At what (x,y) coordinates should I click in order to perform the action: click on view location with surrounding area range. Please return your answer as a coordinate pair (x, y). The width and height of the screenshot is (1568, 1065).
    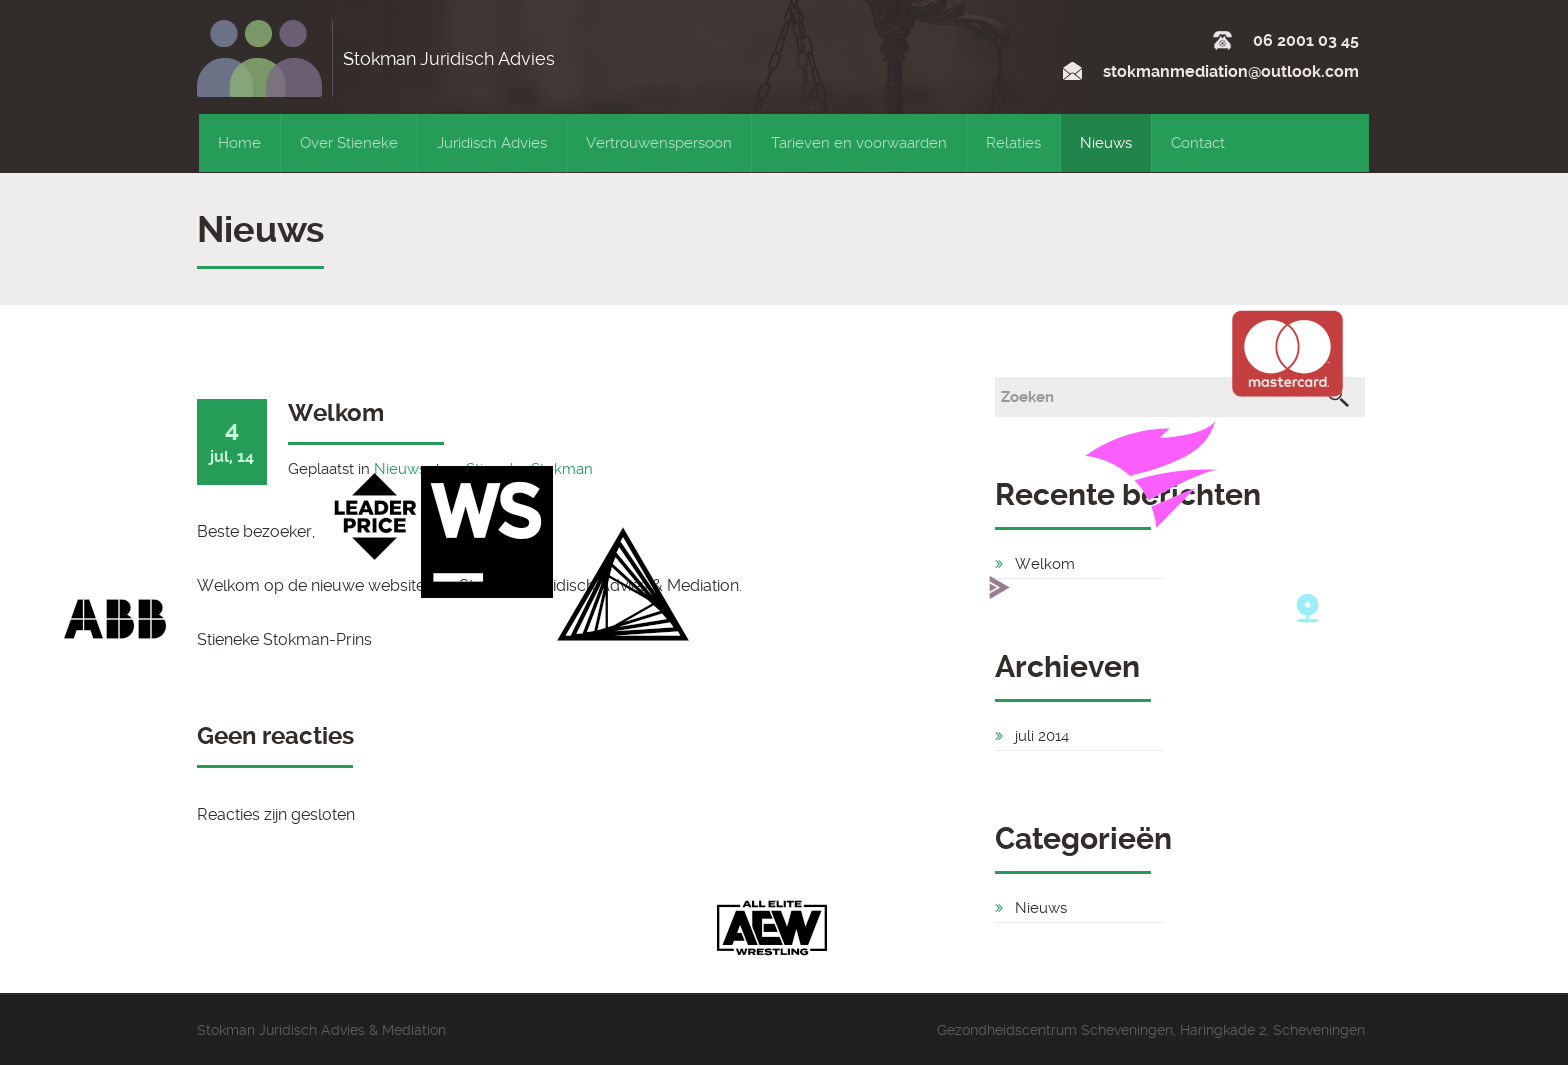
    Looking at the image, I should click on (1307, 607).